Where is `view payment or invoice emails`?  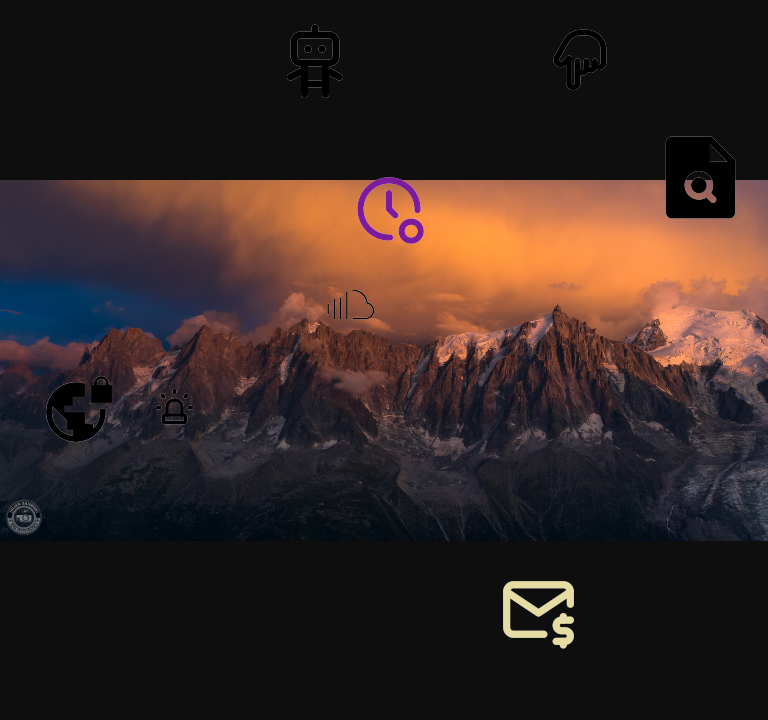 view payment or invoice emails is located at coordinates (538, 609).